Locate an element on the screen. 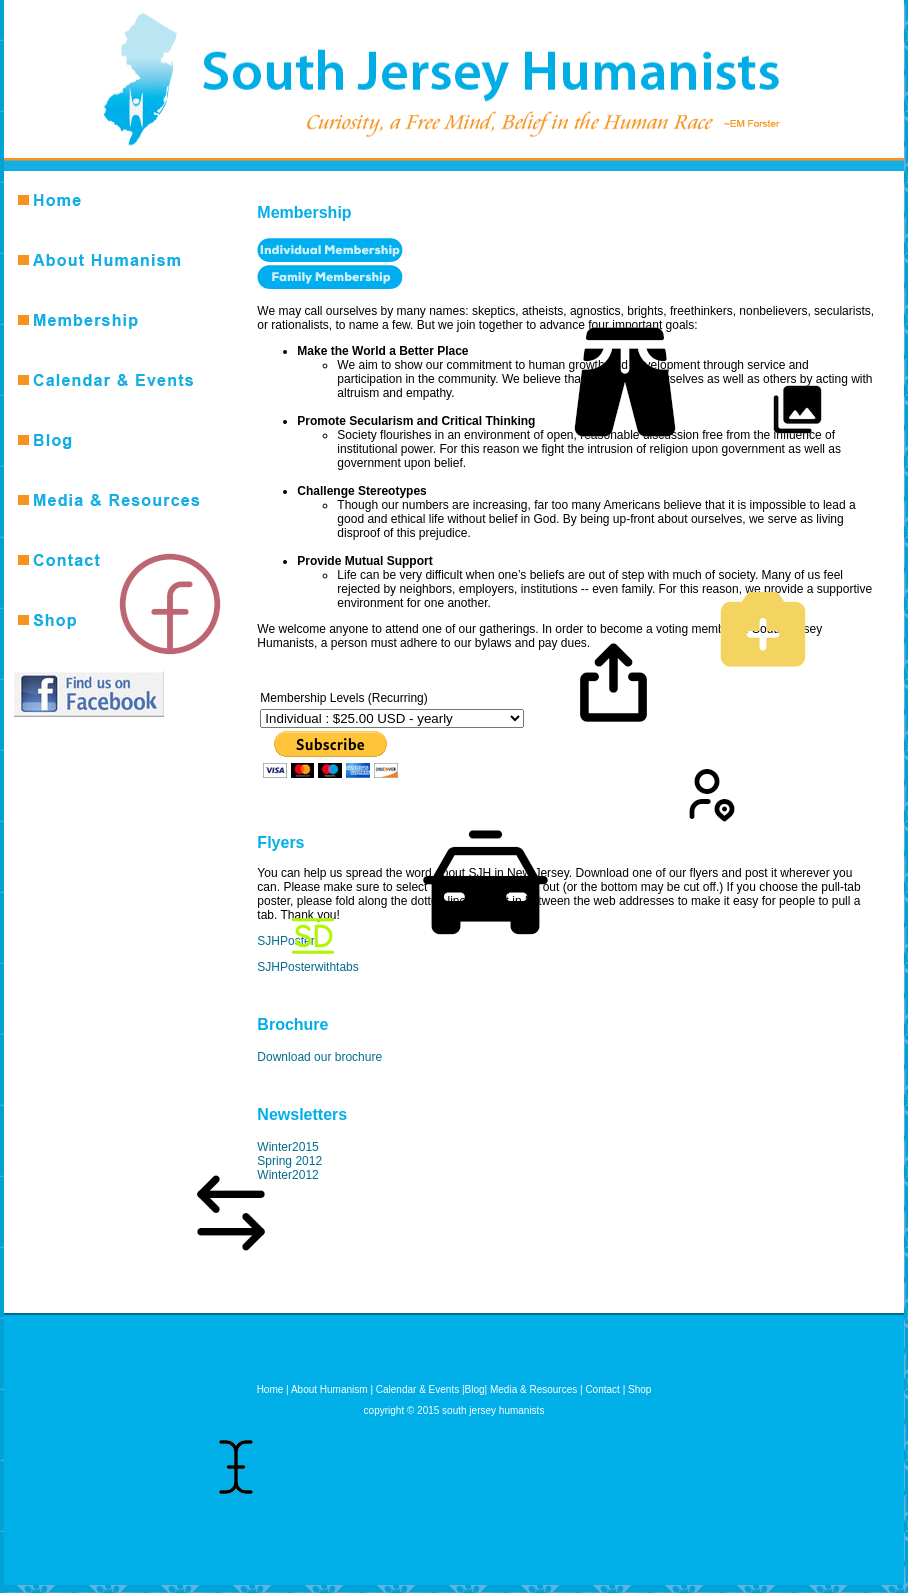 The image size is (908, 1593). open facebook app is located at coordinates (170, 604).